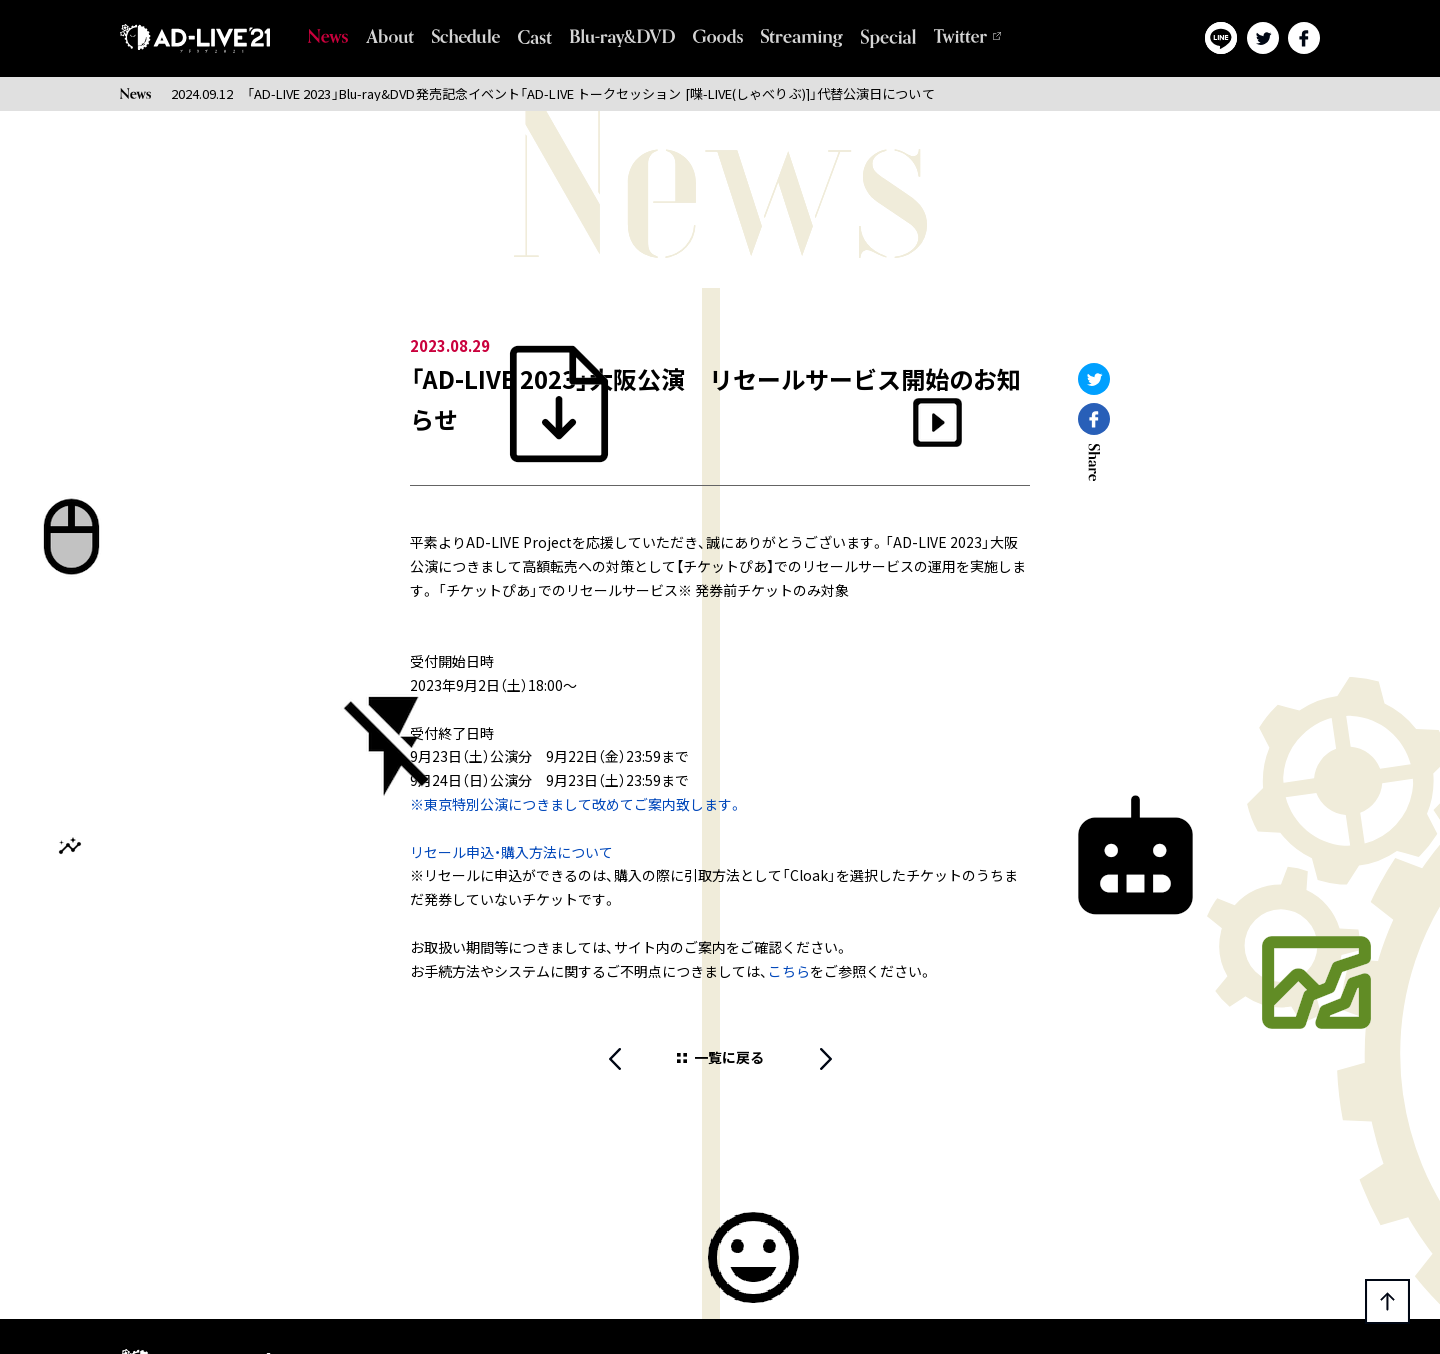  What do you see at coordinates (393, 746) in the screenshot?
I see `disable camera flash` at bounding box center [393, 746].